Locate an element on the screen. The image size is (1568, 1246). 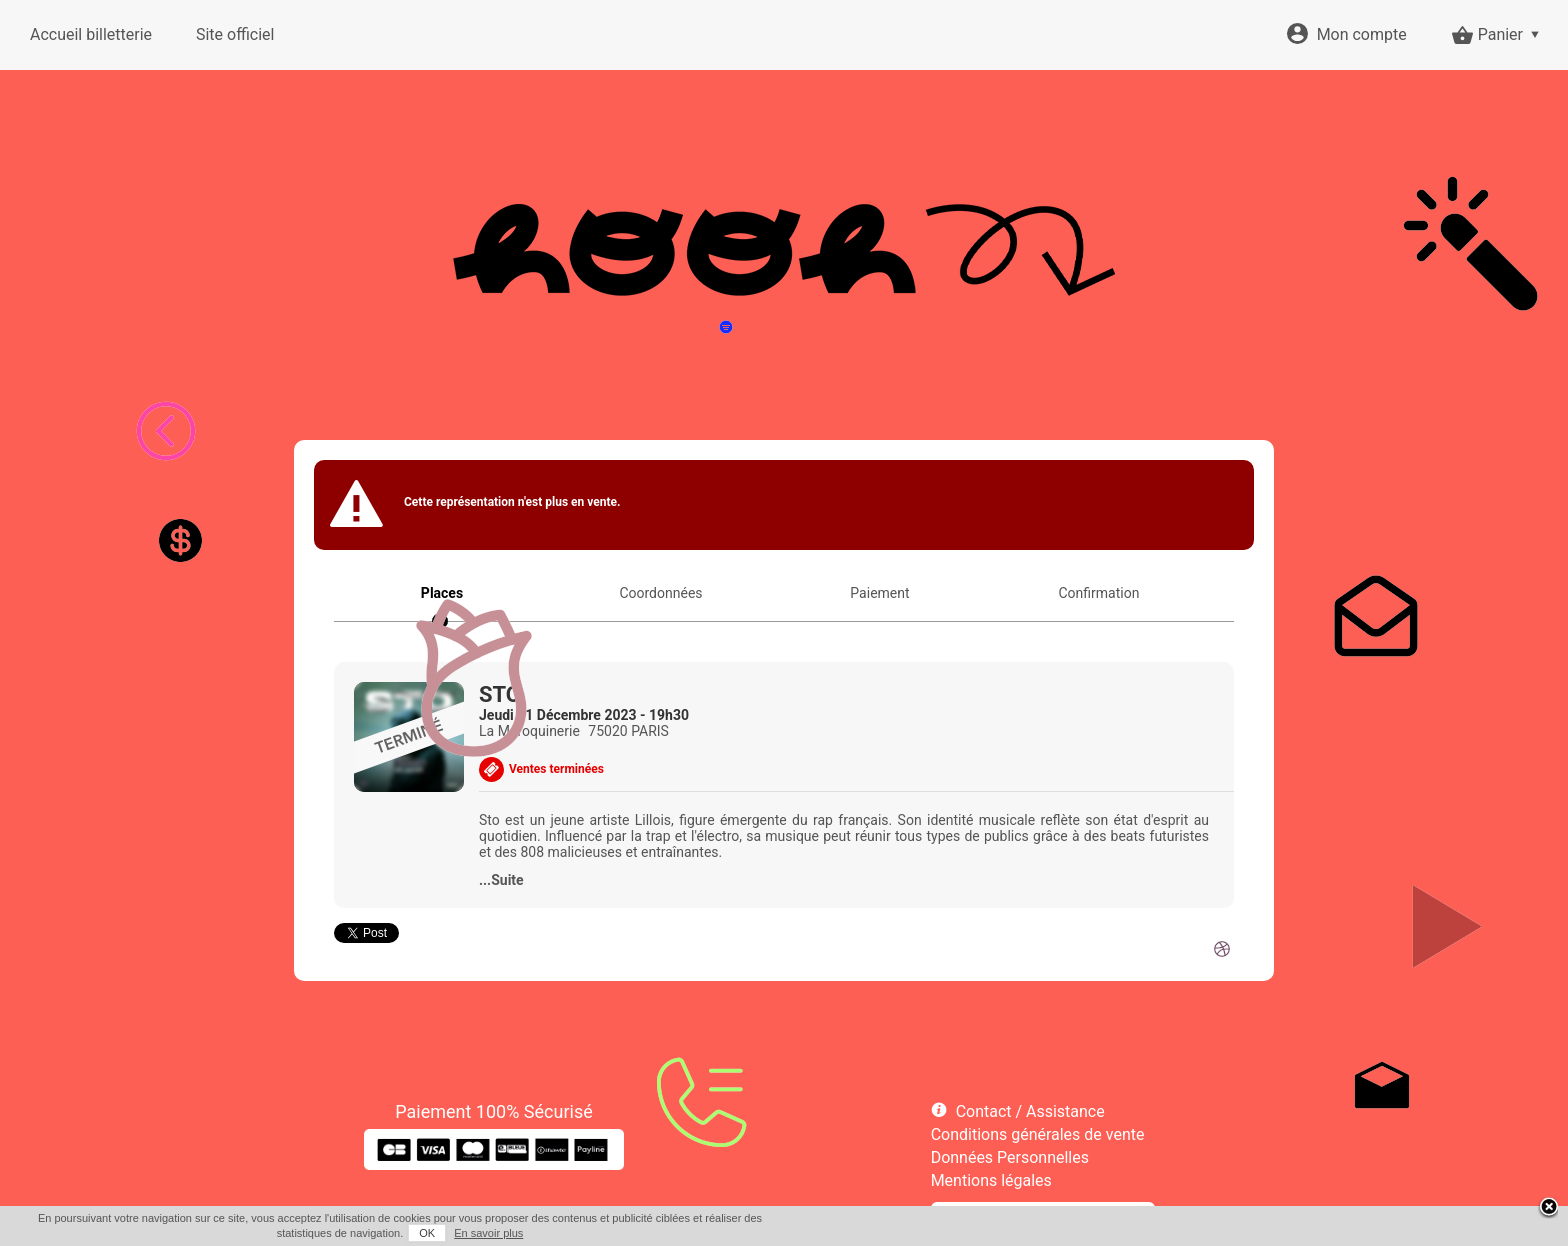
add to favorites or wishlist is located at coordinates (474, 678).